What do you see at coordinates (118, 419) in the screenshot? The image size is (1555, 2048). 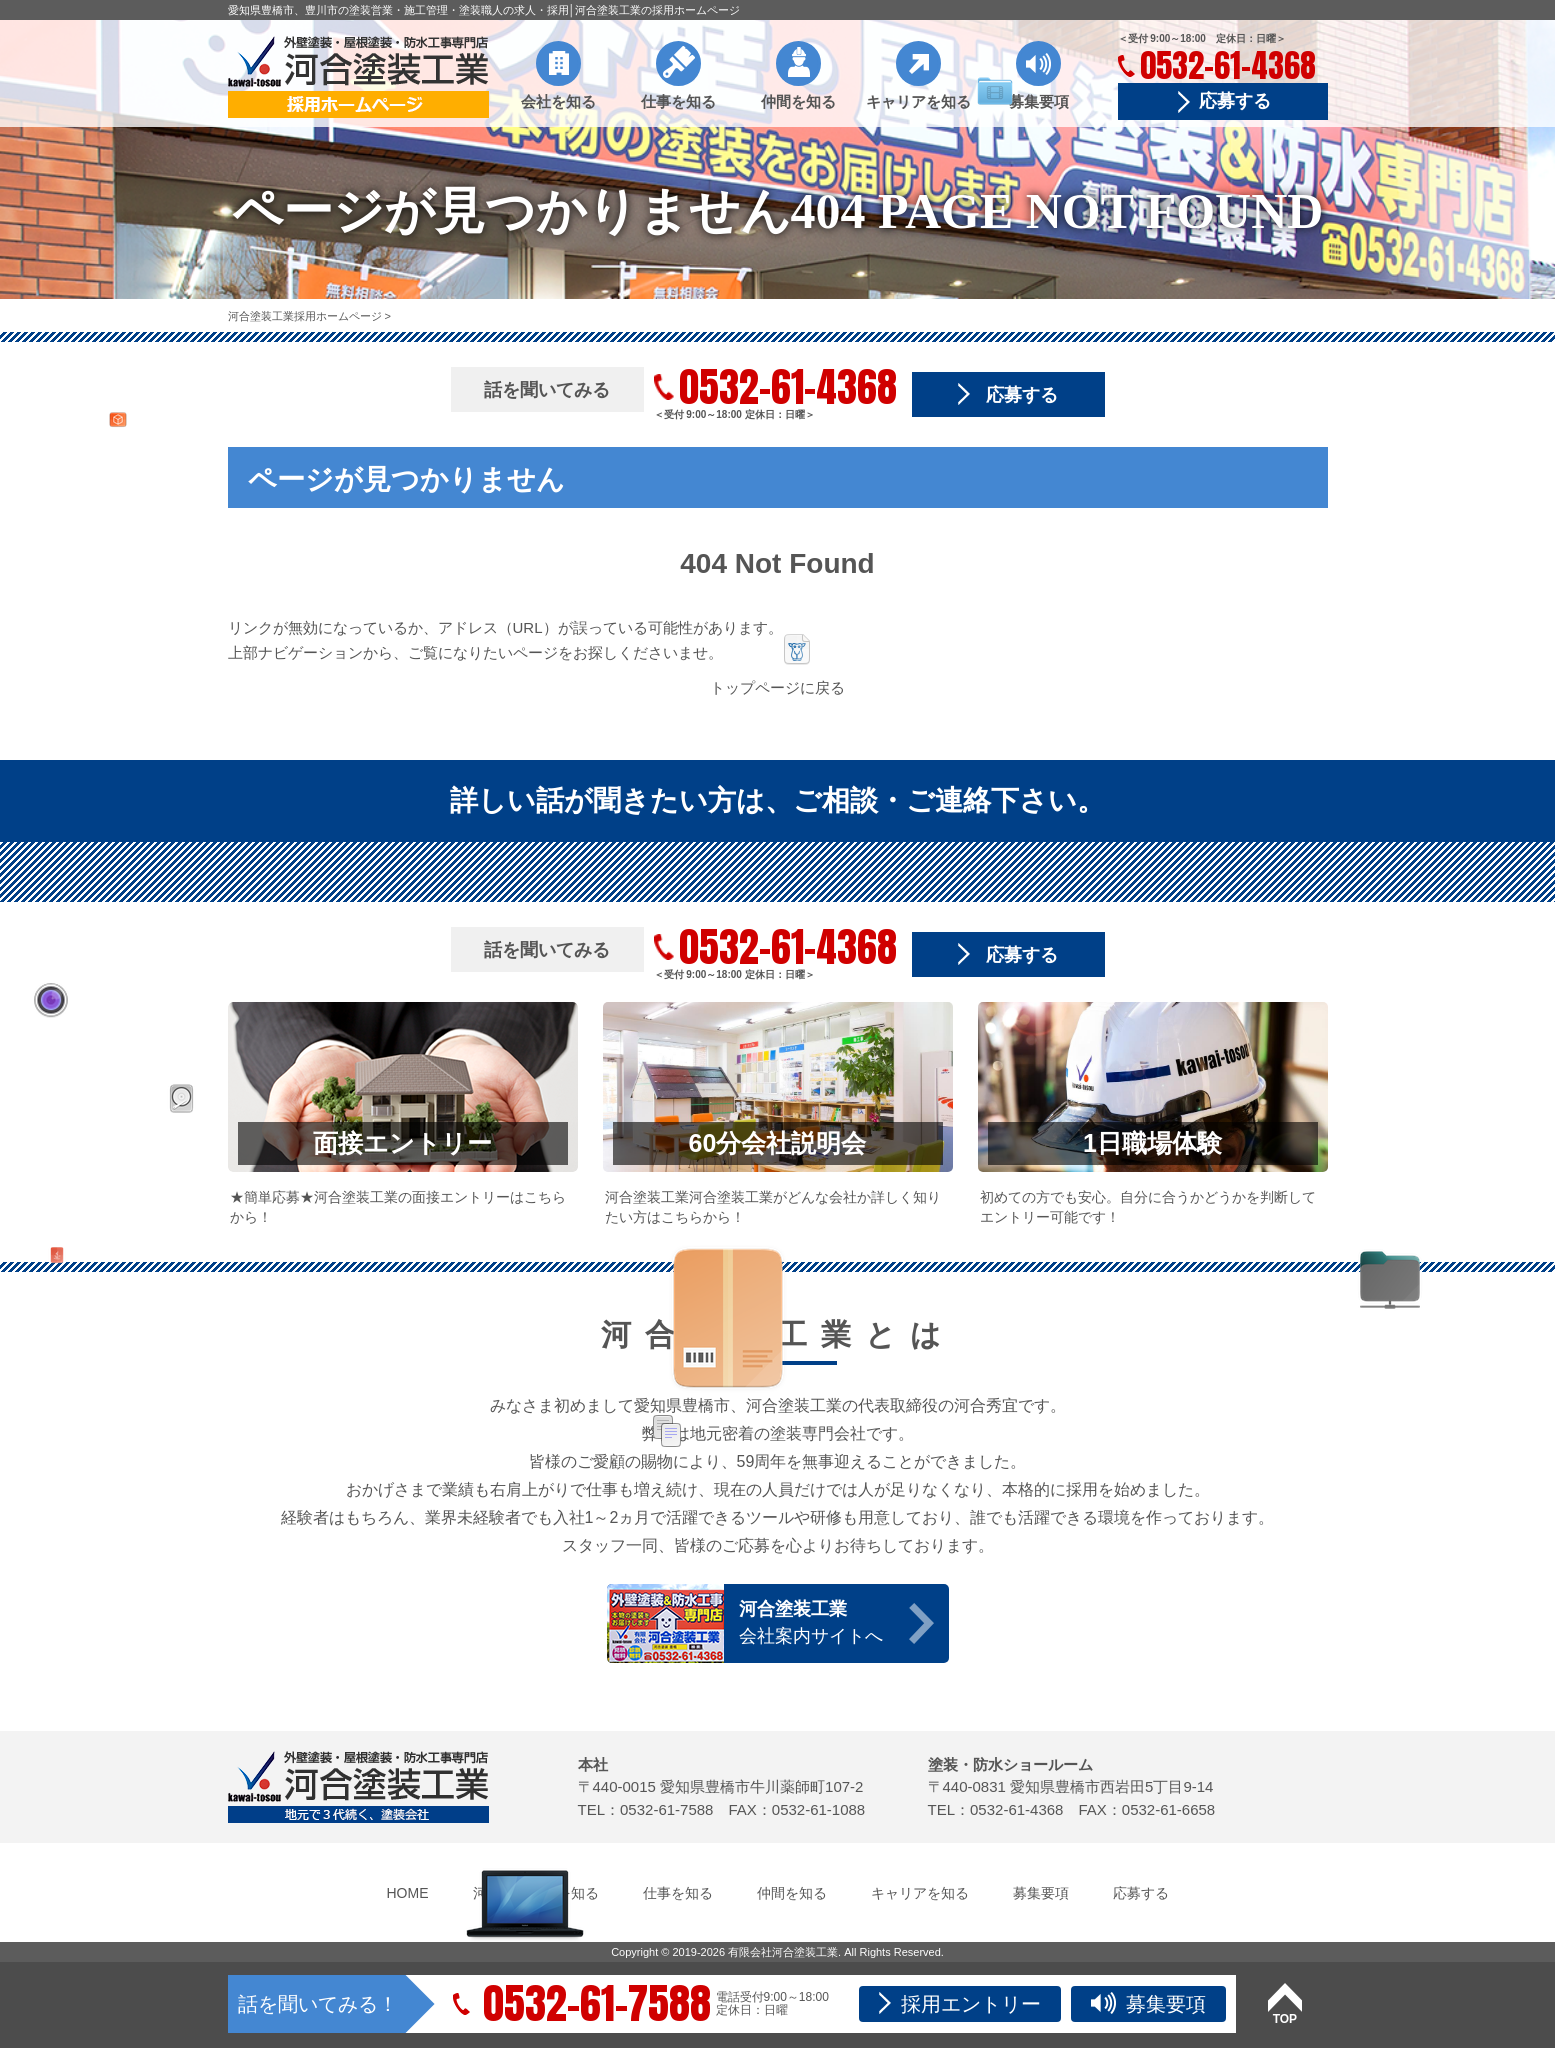 I see `an ascii stl 3d model file` at bounding box center [118, 419].